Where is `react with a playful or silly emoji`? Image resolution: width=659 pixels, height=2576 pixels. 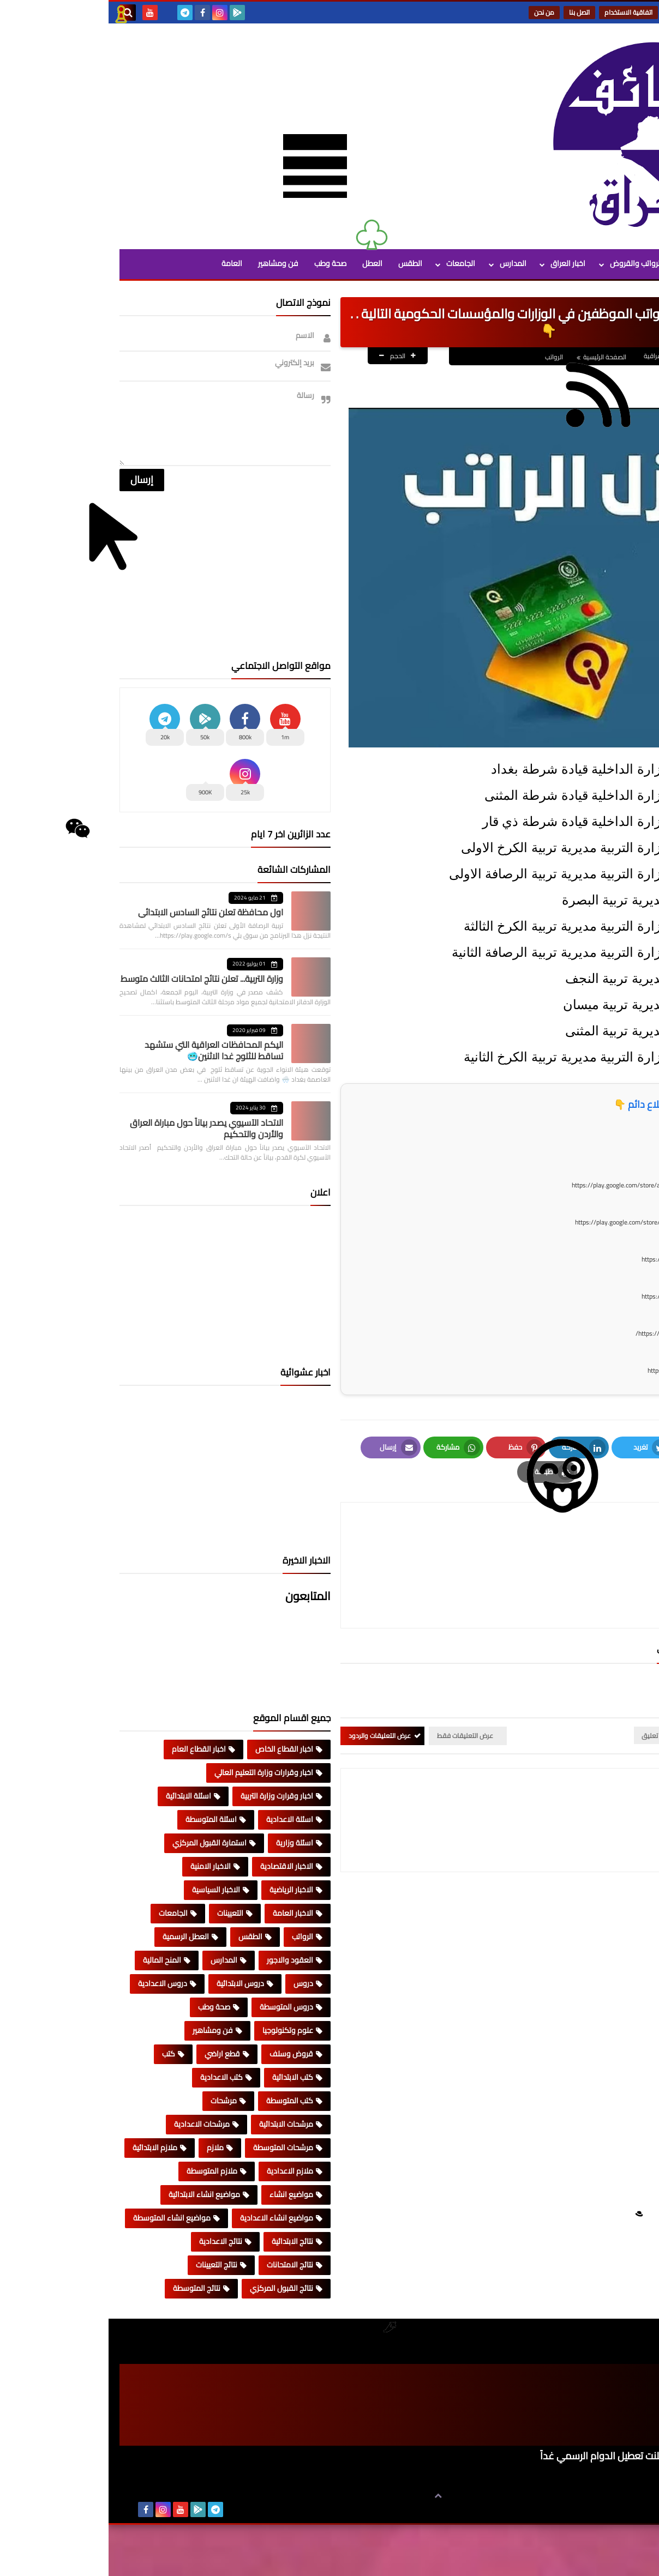 react with a playful or silly emoji is located at coordinates (562, 1475).